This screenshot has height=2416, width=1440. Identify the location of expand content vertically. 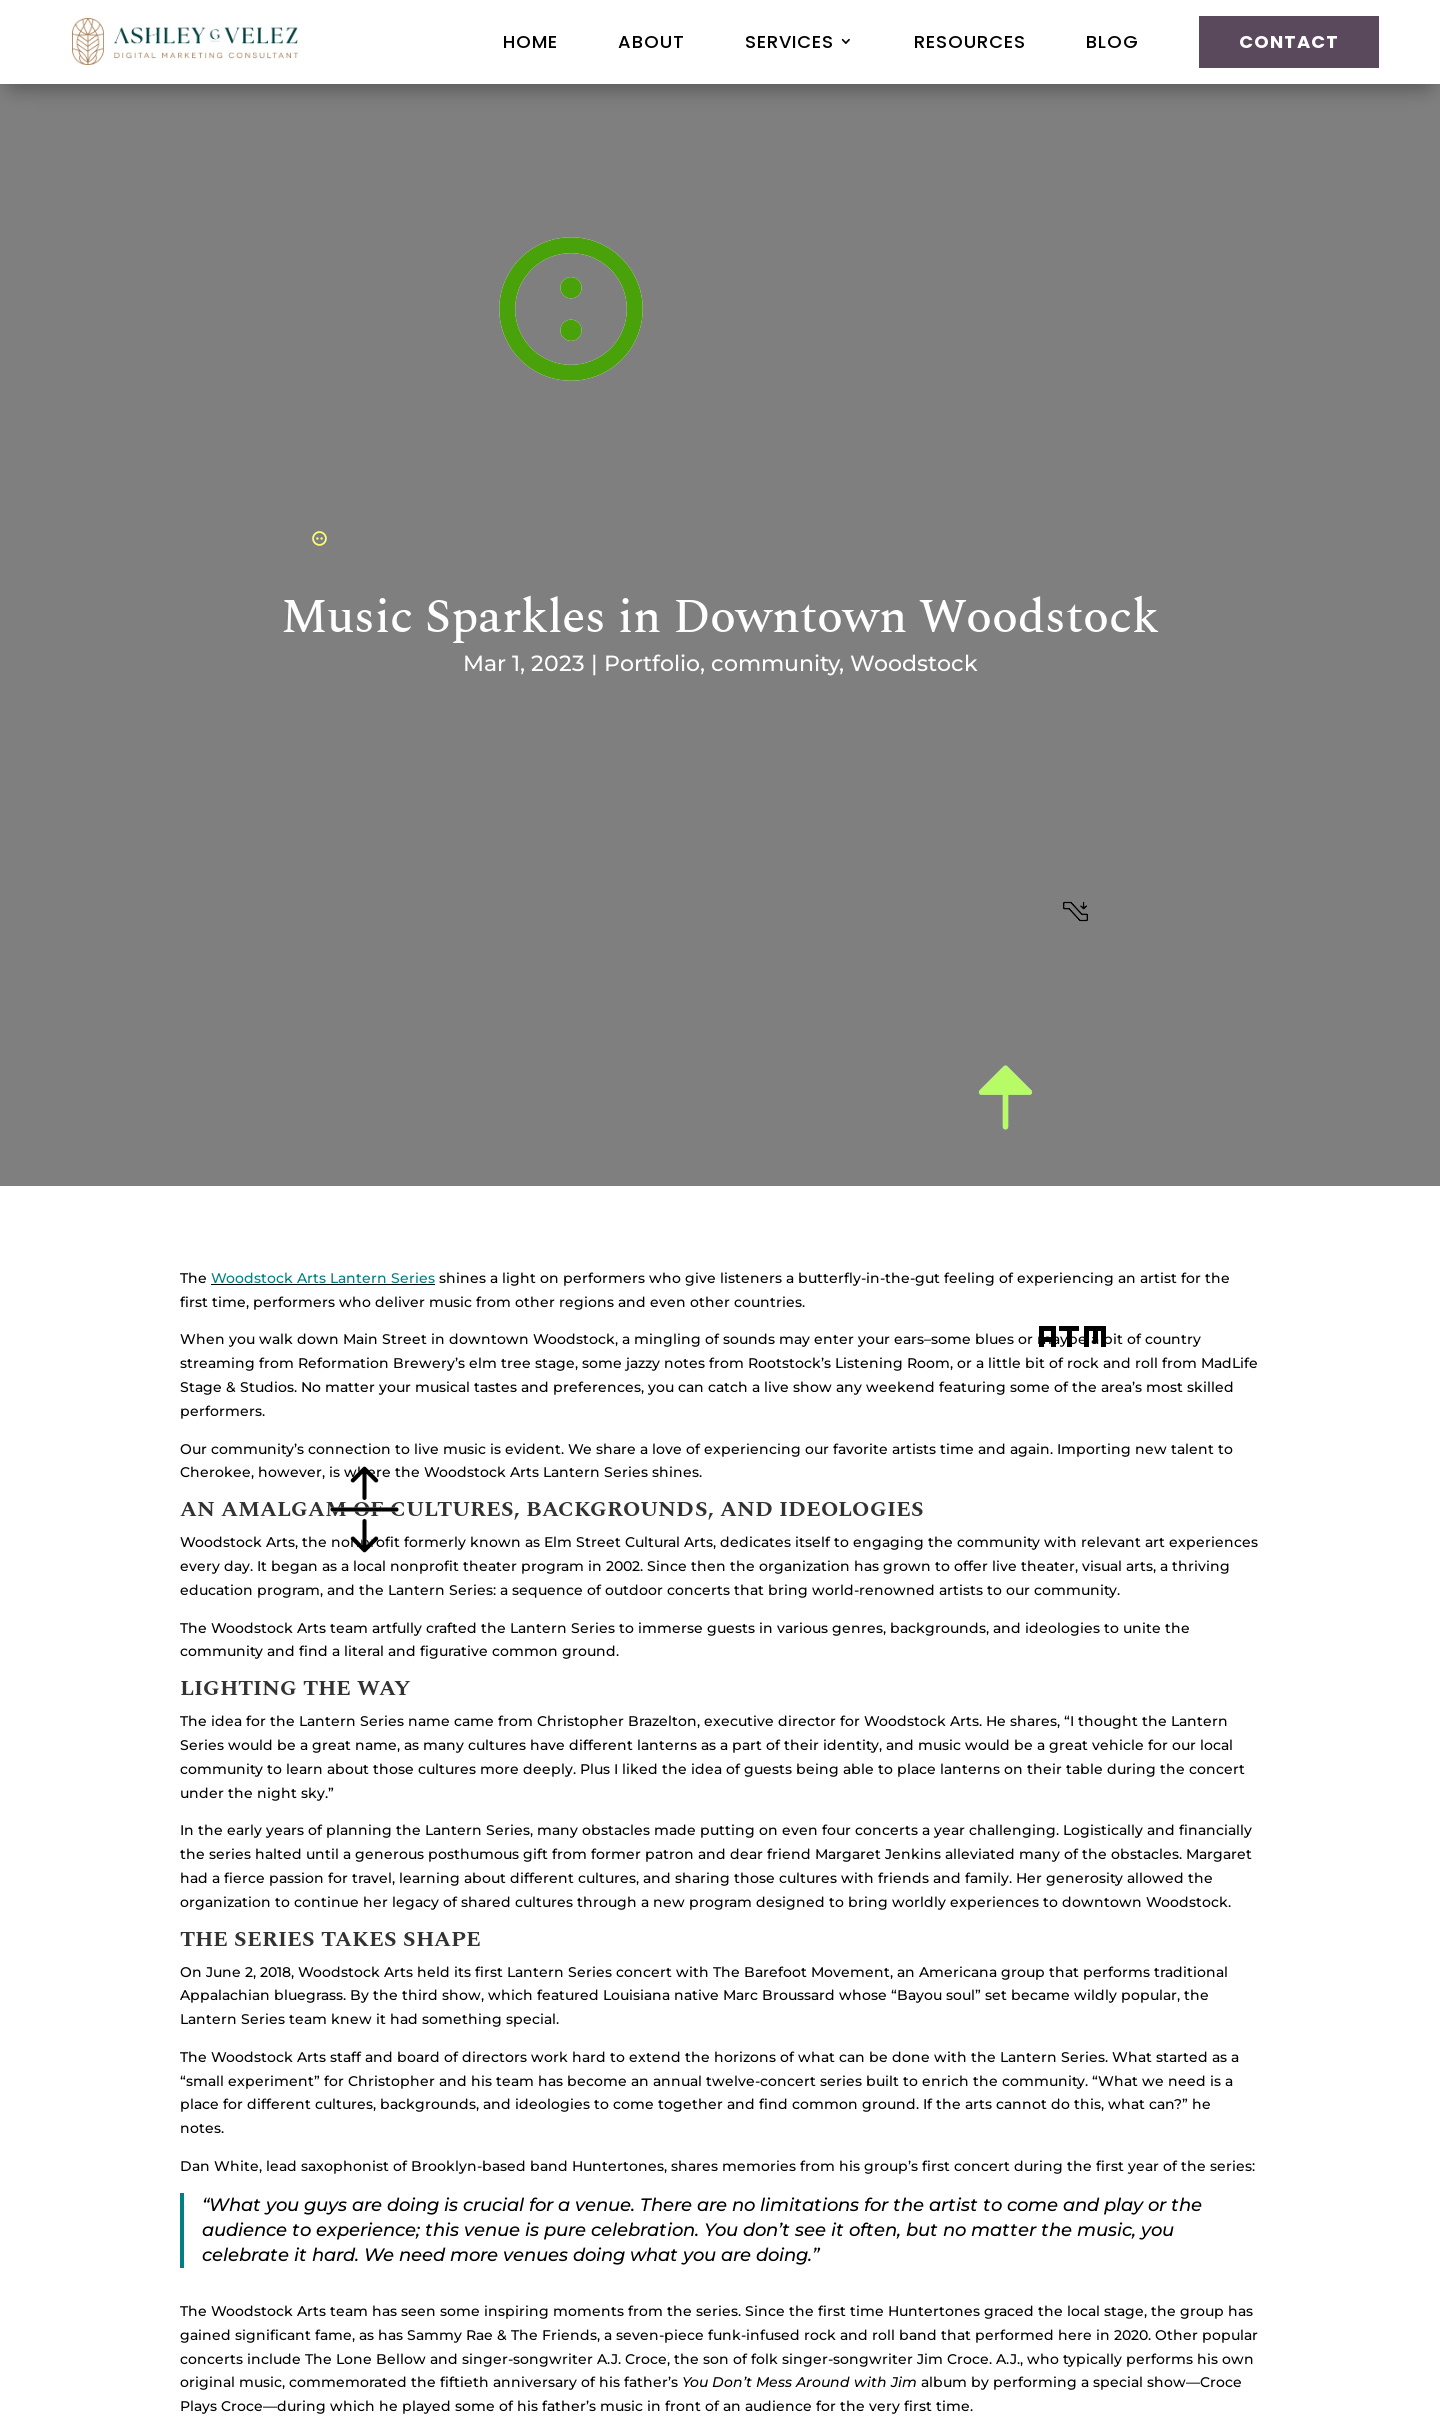
(364, 1509).